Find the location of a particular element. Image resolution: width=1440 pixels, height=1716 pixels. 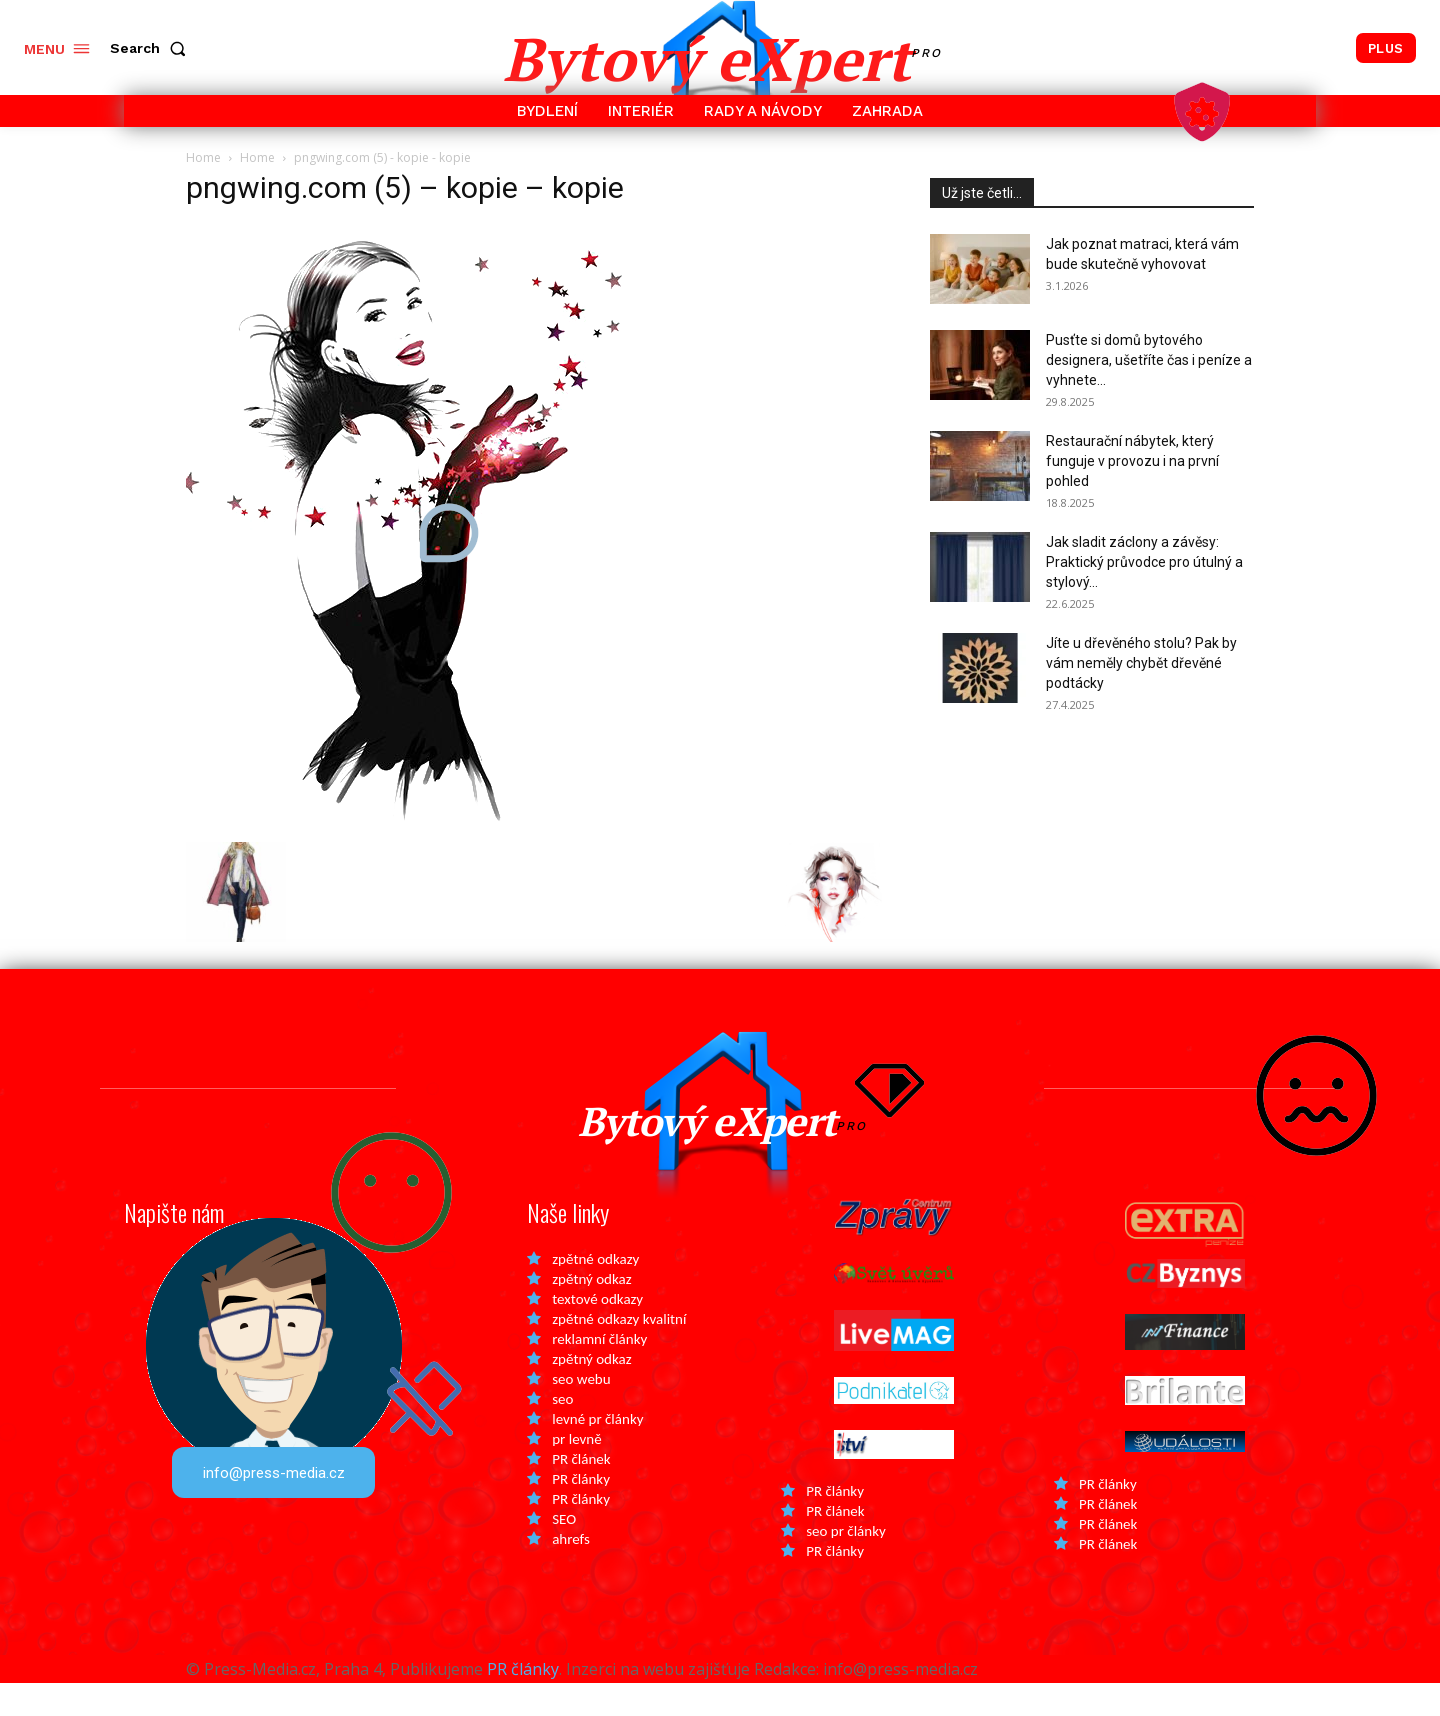

indicates a nervous or anxious status is located at coordinates (1316, 1095).